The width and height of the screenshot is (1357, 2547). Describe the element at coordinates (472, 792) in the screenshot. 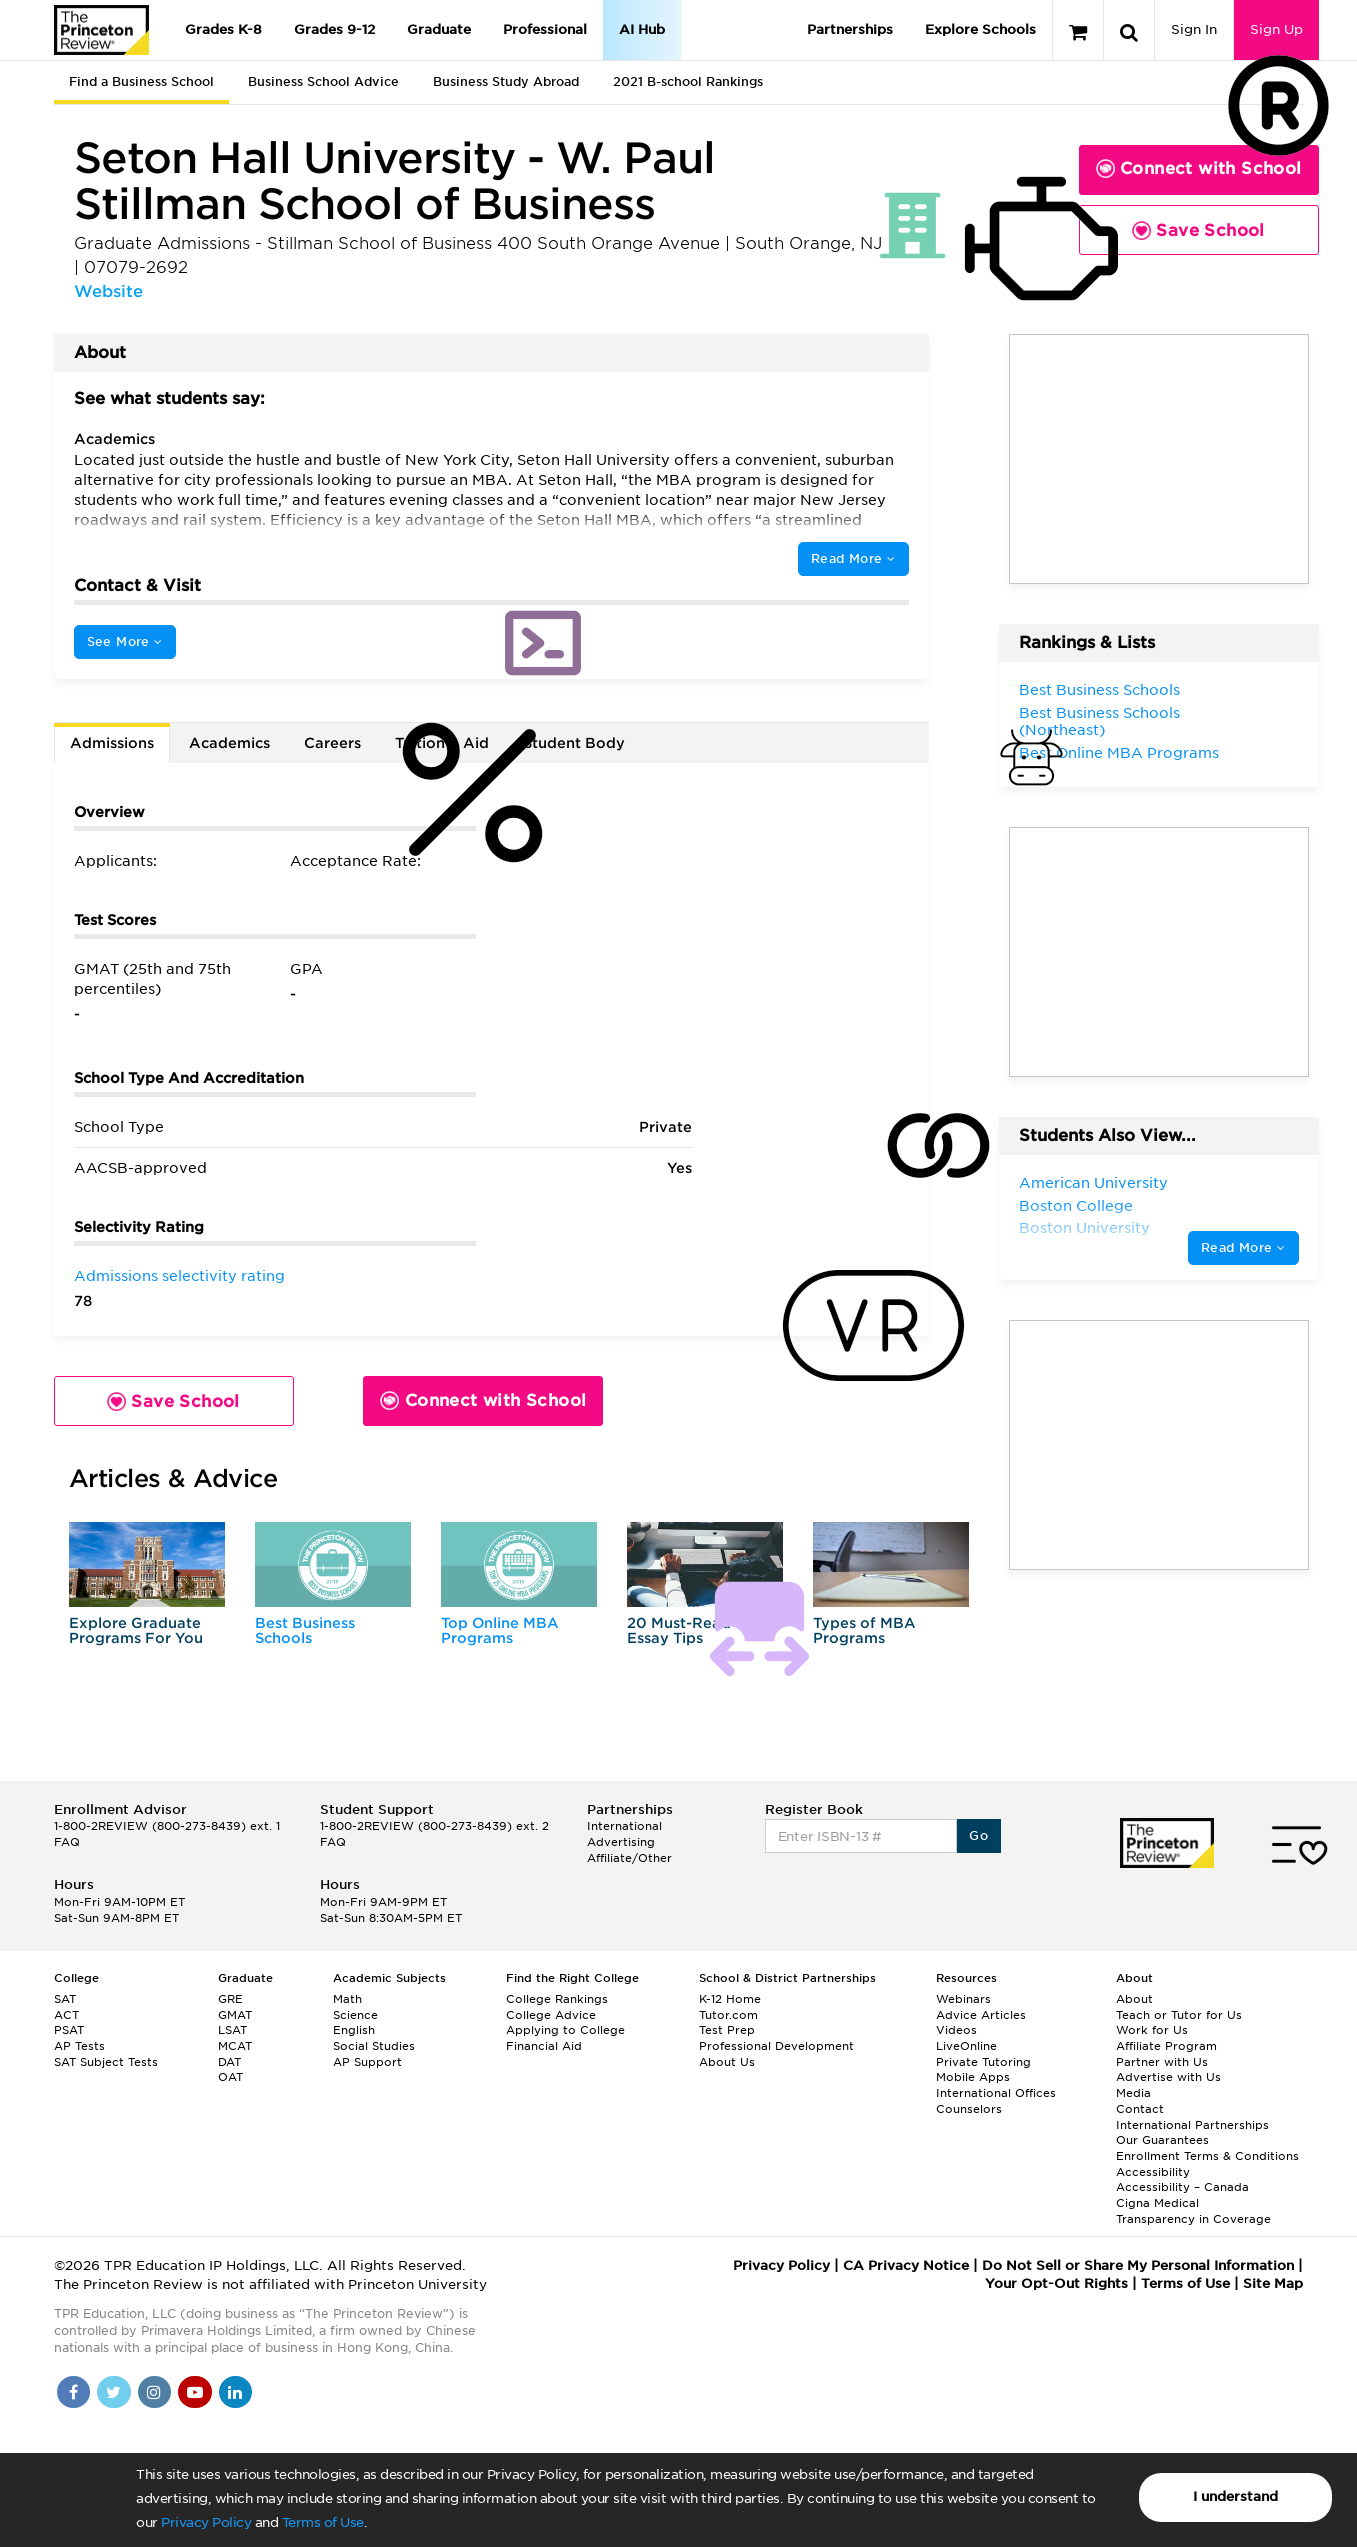

I see `apply or view a discount` at that location.